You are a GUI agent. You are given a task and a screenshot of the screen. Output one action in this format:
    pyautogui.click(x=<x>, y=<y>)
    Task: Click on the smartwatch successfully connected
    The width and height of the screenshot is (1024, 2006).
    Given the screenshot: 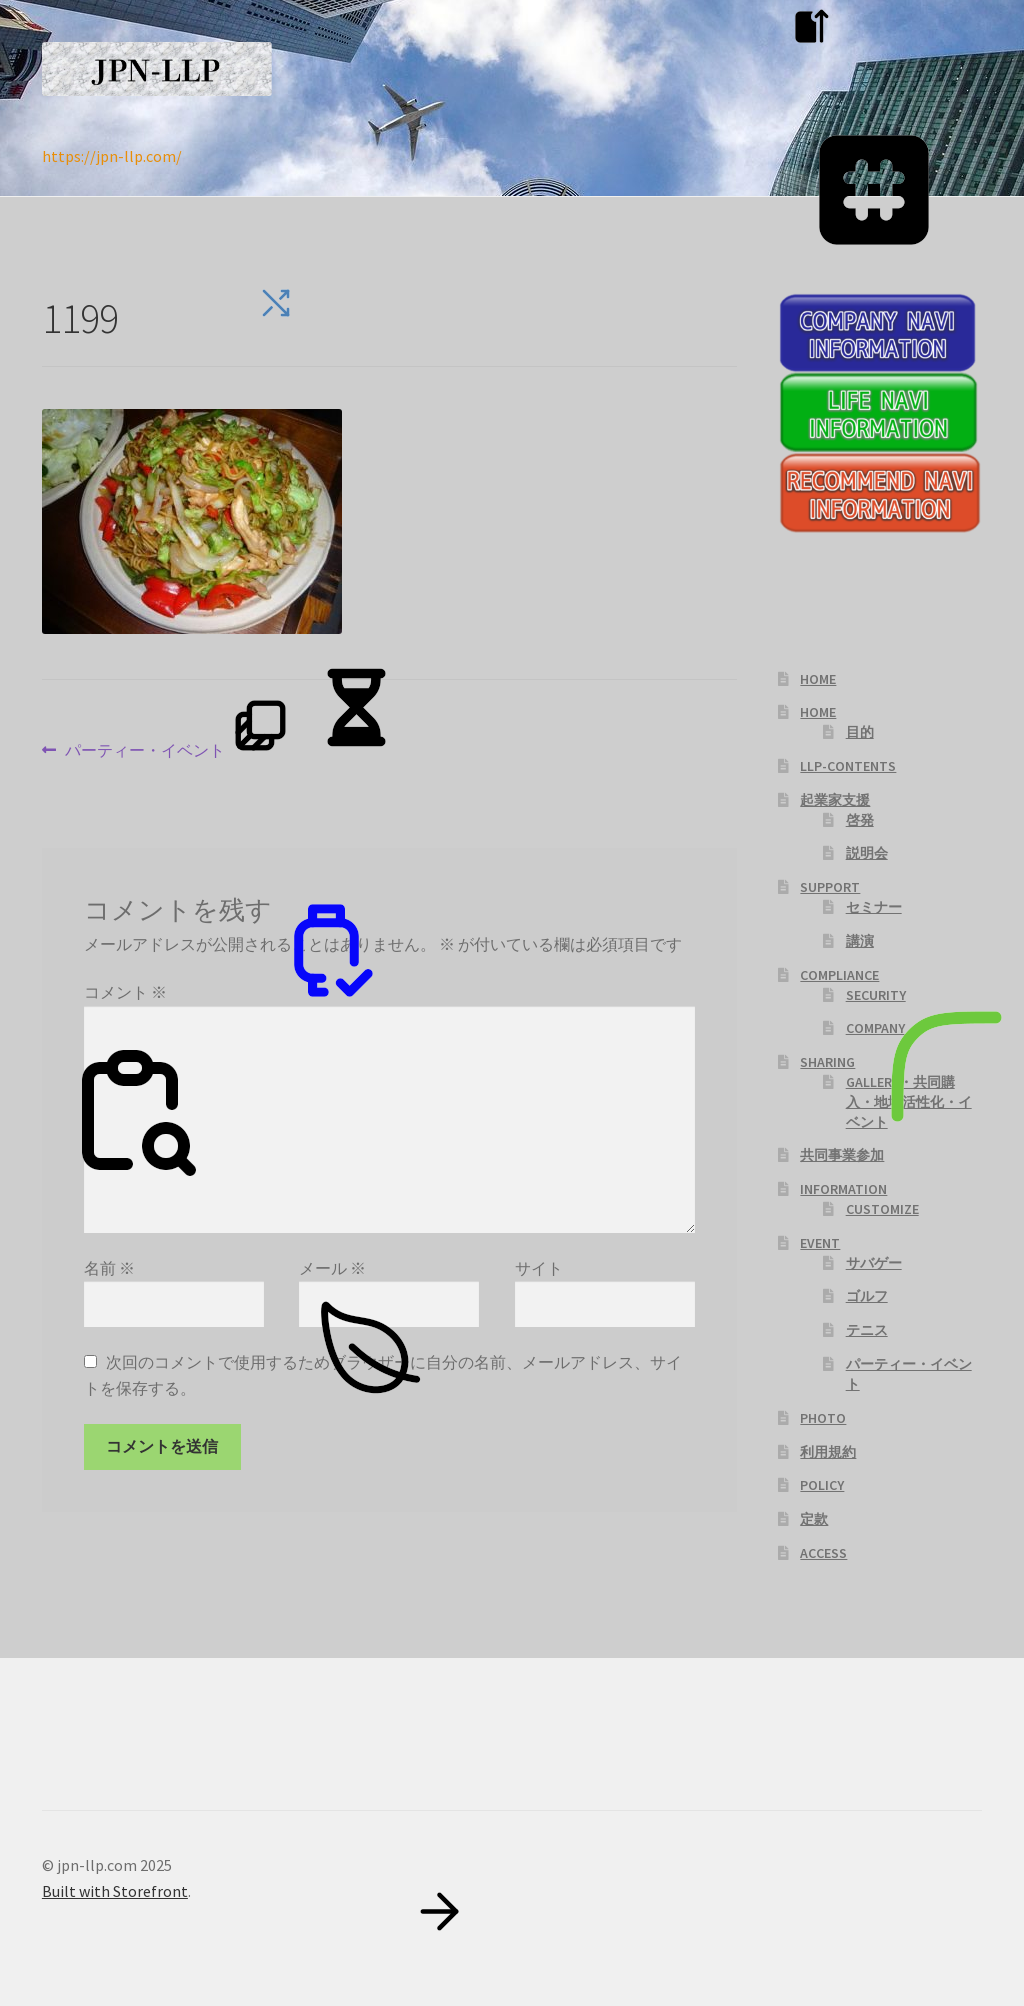 What is the action you would take?
    pyautogui.click(x=326, y=950)
    